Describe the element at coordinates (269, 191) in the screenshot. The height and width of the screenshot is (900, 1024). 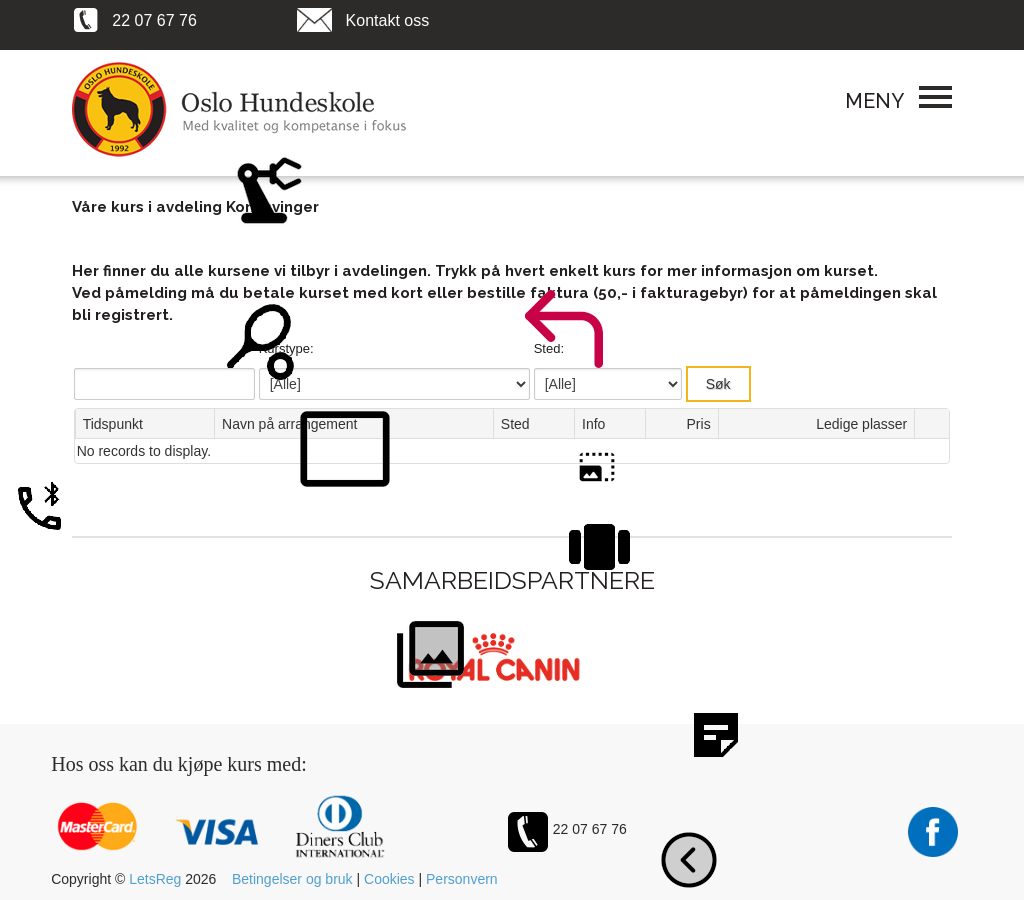
I see `access manufacturing or automation settings` at that location.